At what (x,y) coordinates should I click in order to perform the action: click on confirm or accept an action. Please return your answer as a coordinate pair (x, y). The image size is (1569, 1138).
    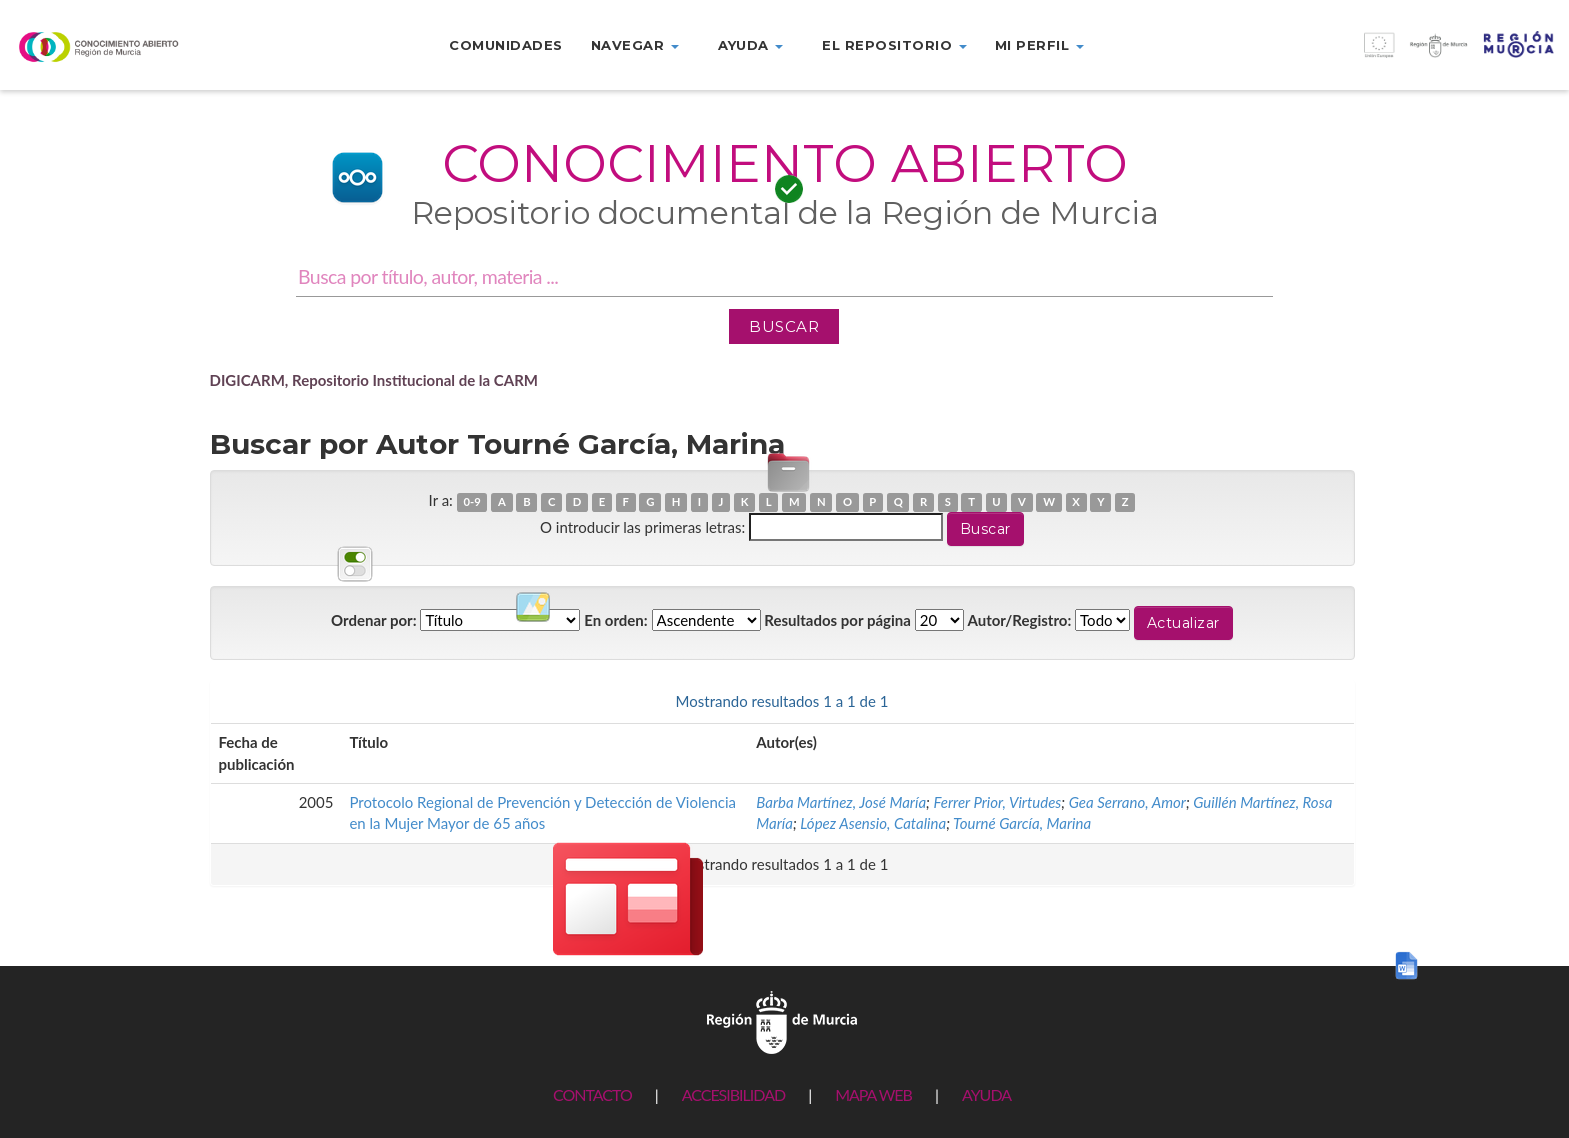
    Looking at the image, I should click on (789, 189).